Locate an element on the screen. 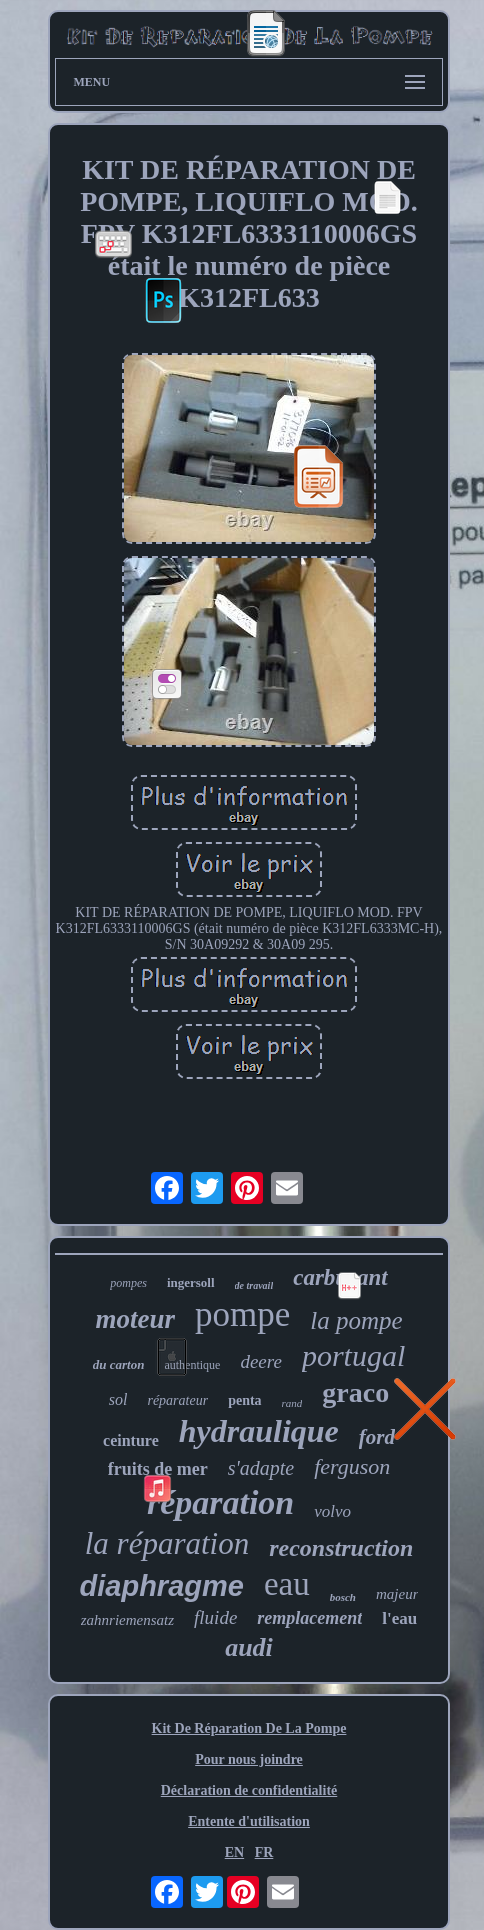 This screenshot has height=1930, width=484. access airport express device in sidebar is located at coordinates (172, 1357).